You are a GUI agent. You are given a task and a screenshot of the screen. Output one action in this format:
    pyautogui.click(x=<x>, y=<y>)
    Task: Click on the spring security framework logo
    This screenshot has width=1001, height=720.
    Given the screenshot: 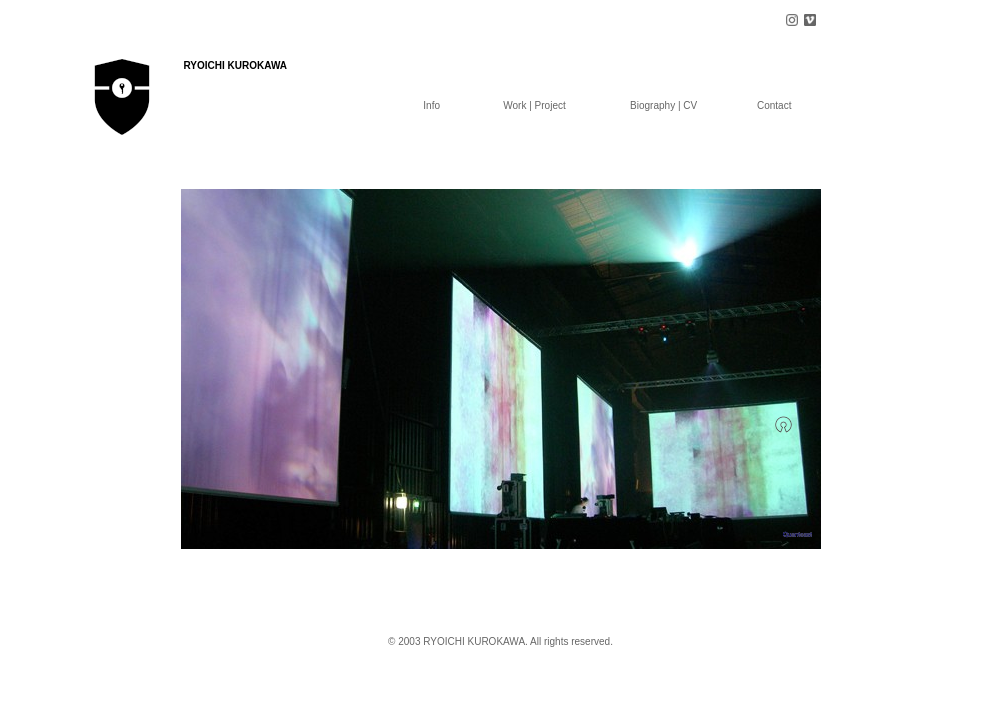 What is the action you would take?
    pyautogui.click(x=122, y=97)
    